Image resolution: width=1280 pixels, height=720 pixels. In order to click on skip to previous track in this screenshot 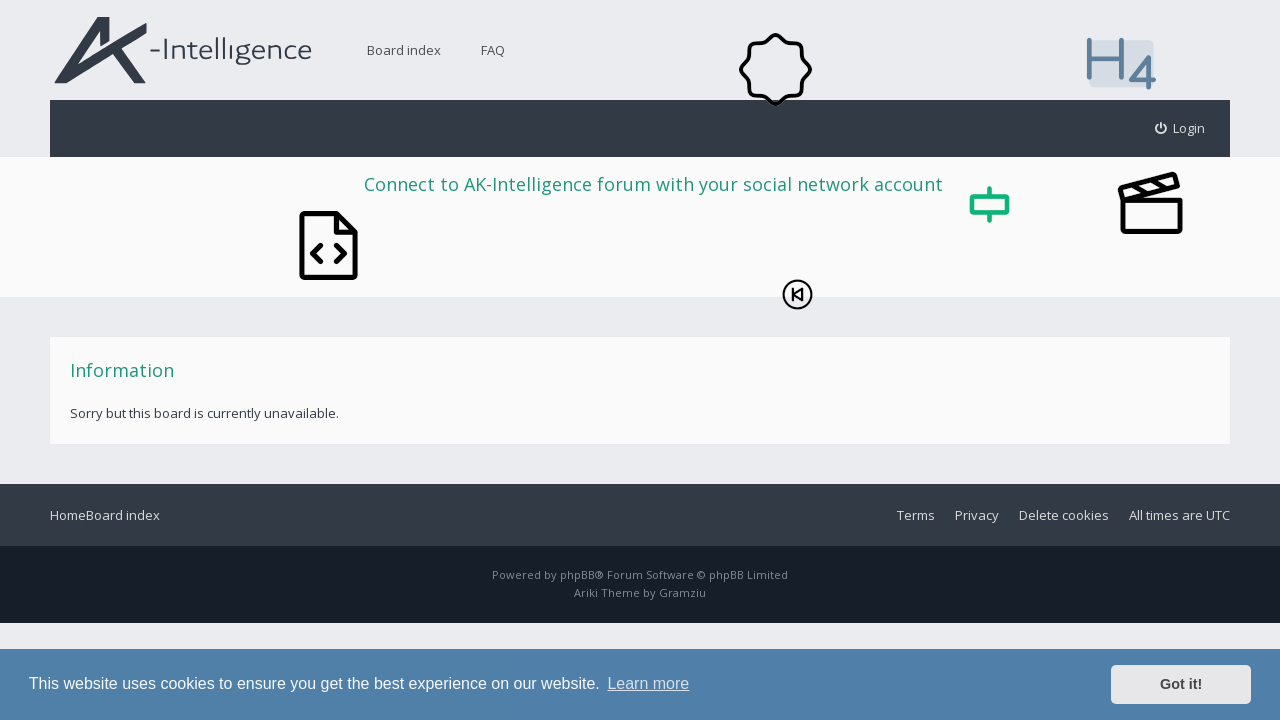, I will do `click(797, 294)`.